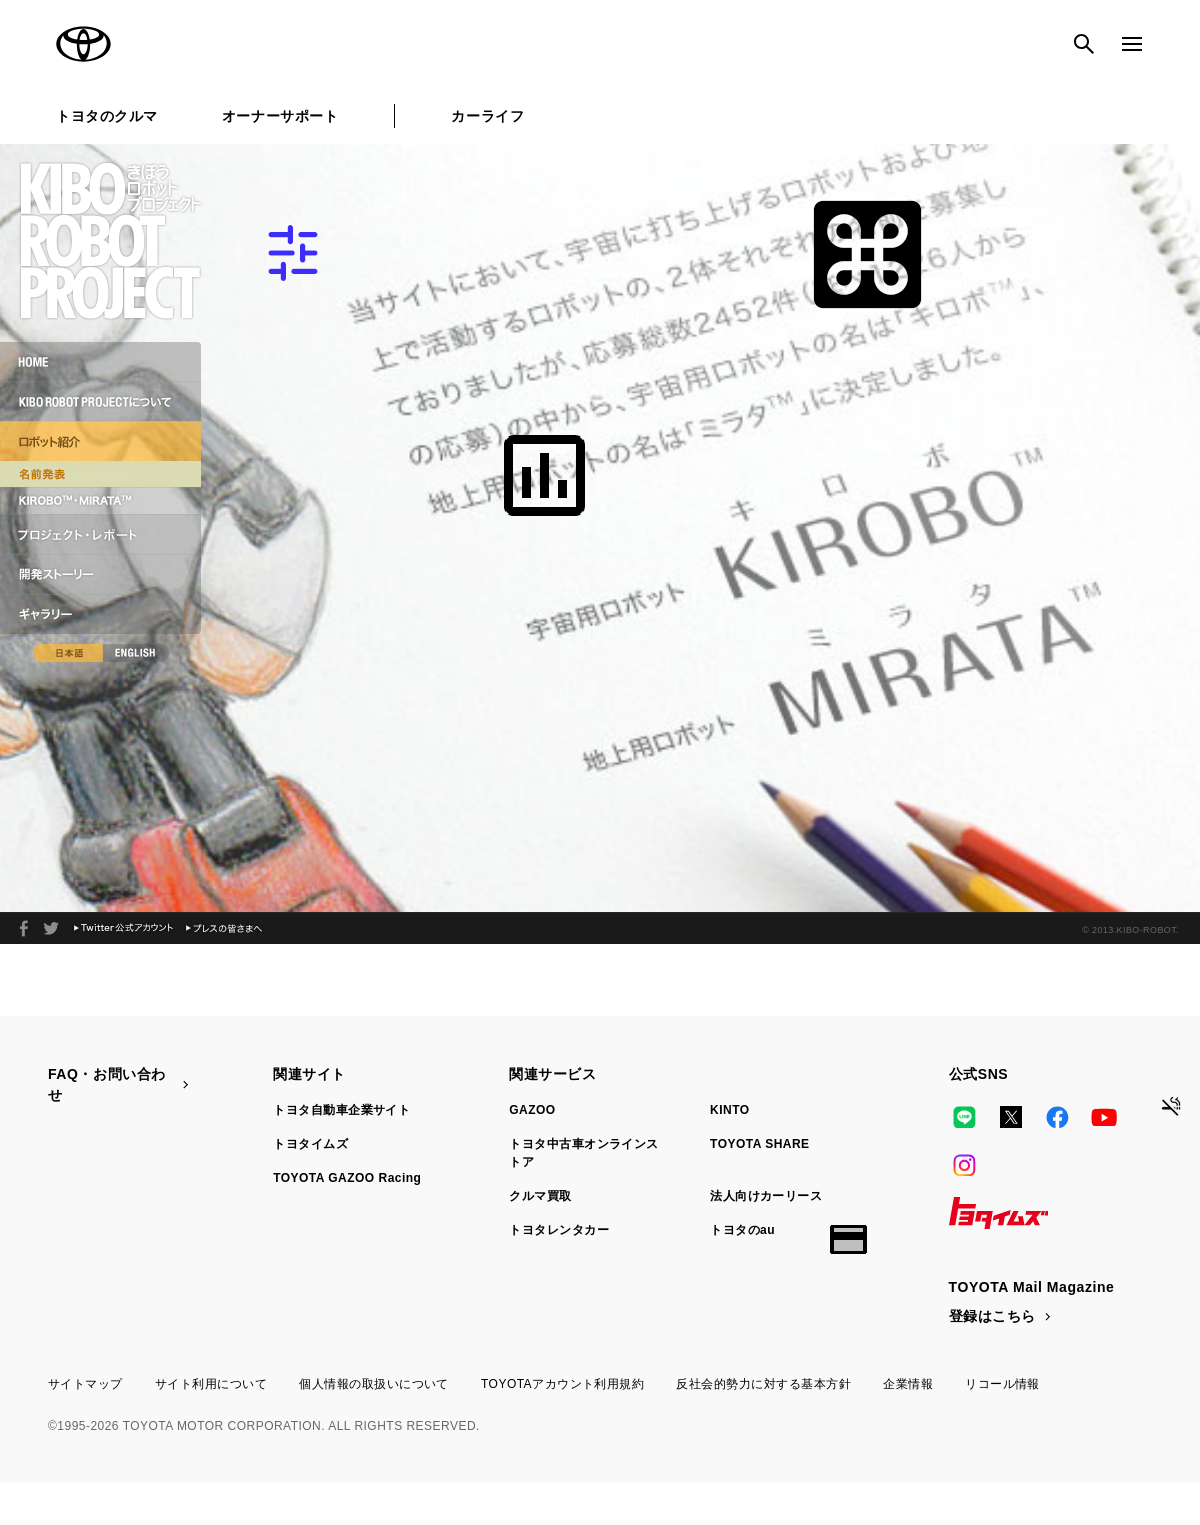 This screenshot has width=1200, height=1525. What do you see at coordinates (544, 475) in the screenshot?
I see `view poll results` at bounding box center [544, 475].